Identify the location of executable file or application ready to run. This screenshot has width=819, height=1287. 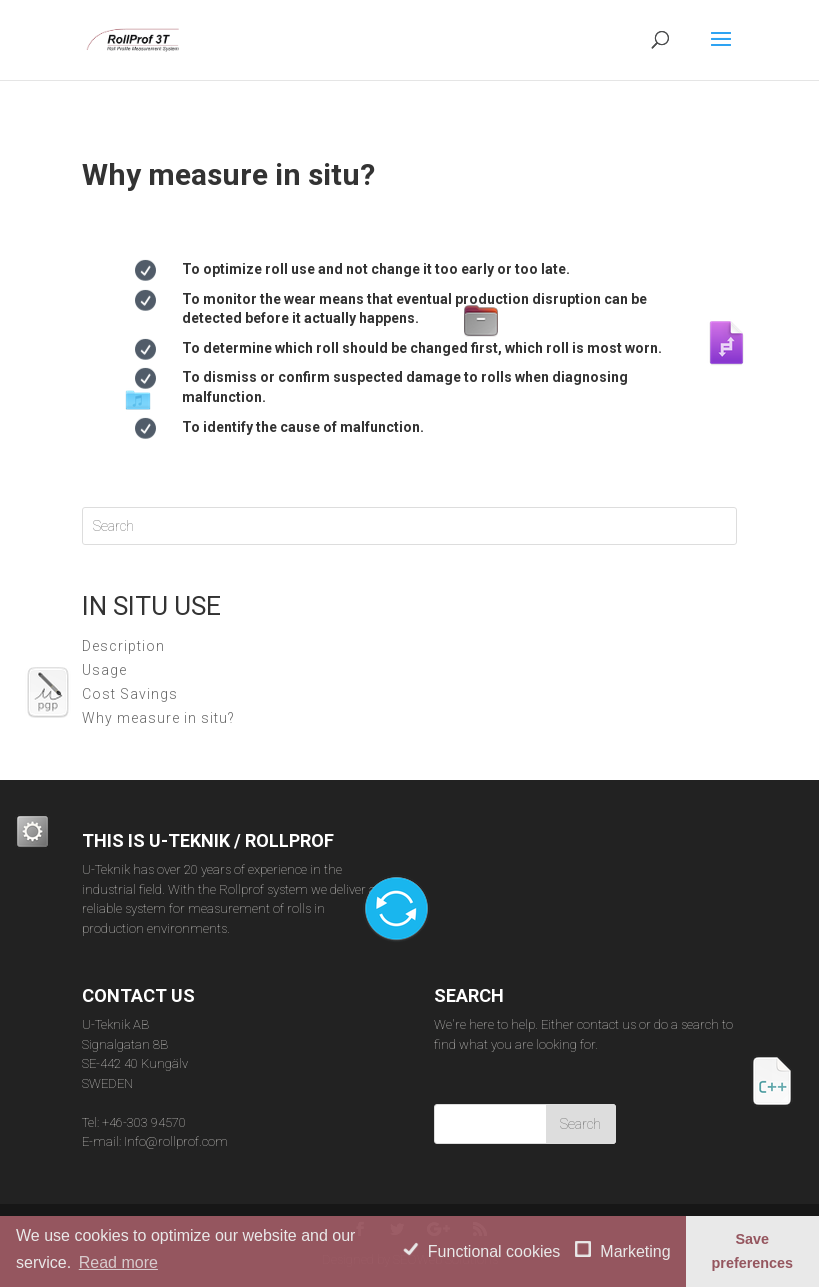
(32, 831).